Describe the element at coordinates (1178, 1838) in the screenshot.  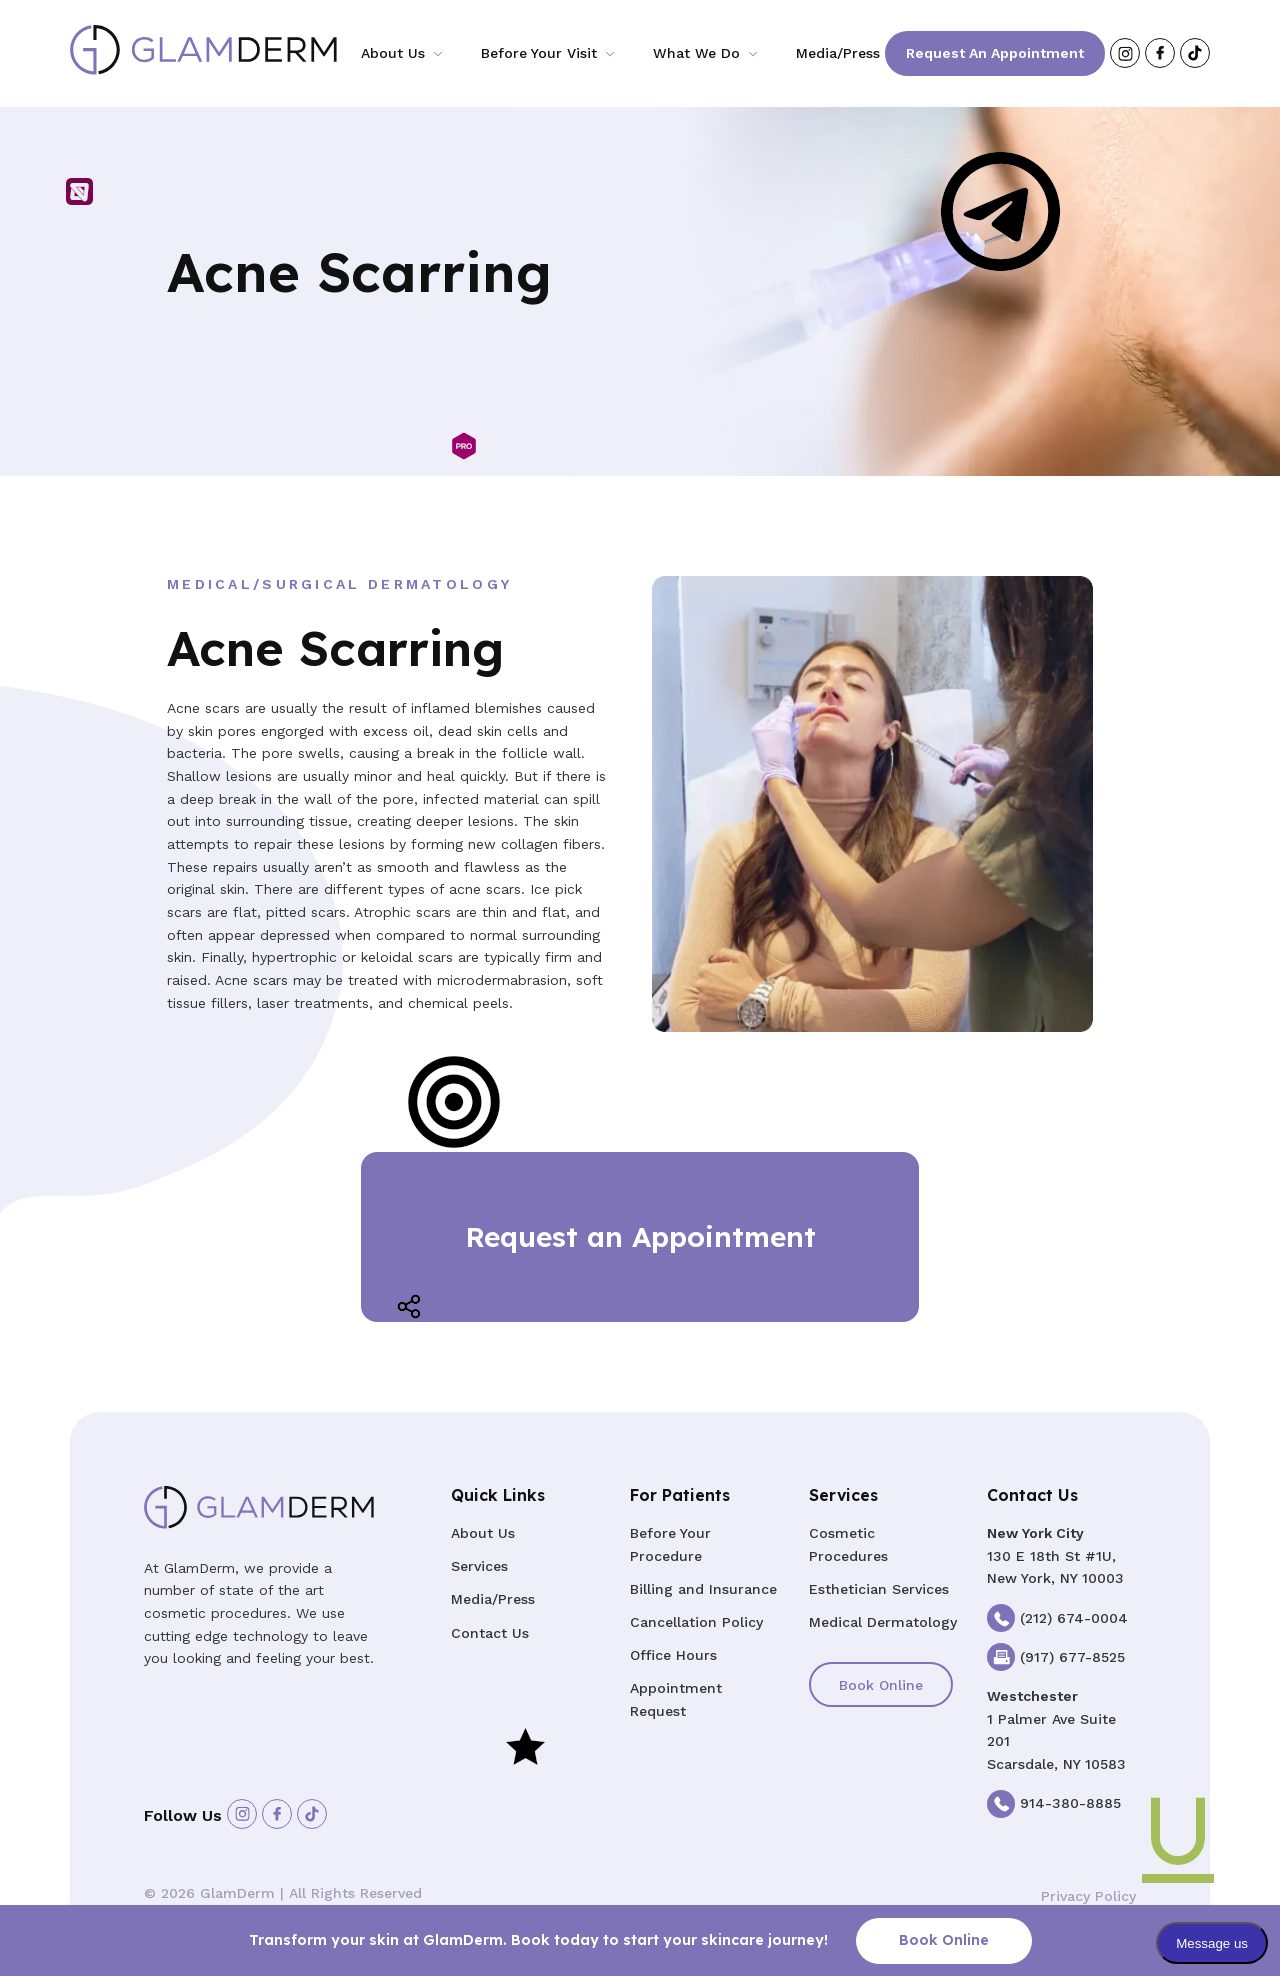
I see `apply underline formatting to selected text` at that location.